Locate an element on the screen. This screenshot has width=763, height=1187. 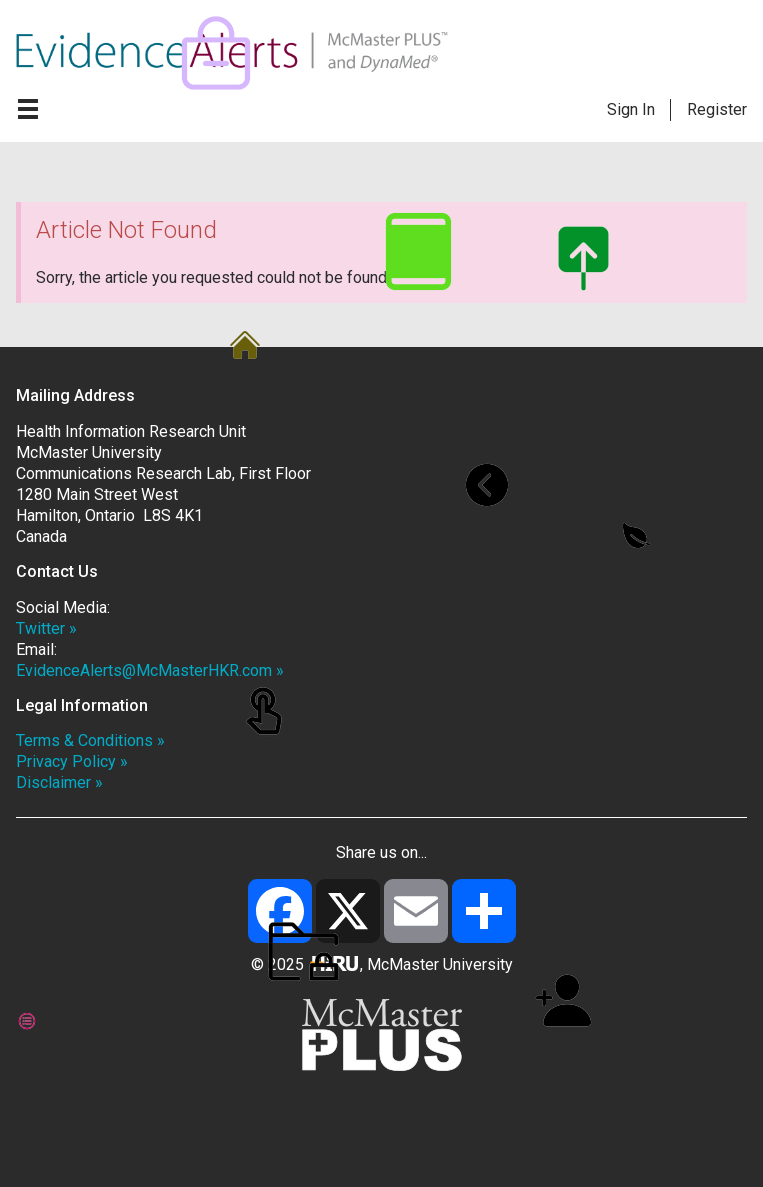
go back to the previous screen is located at coordinates (487, 485).